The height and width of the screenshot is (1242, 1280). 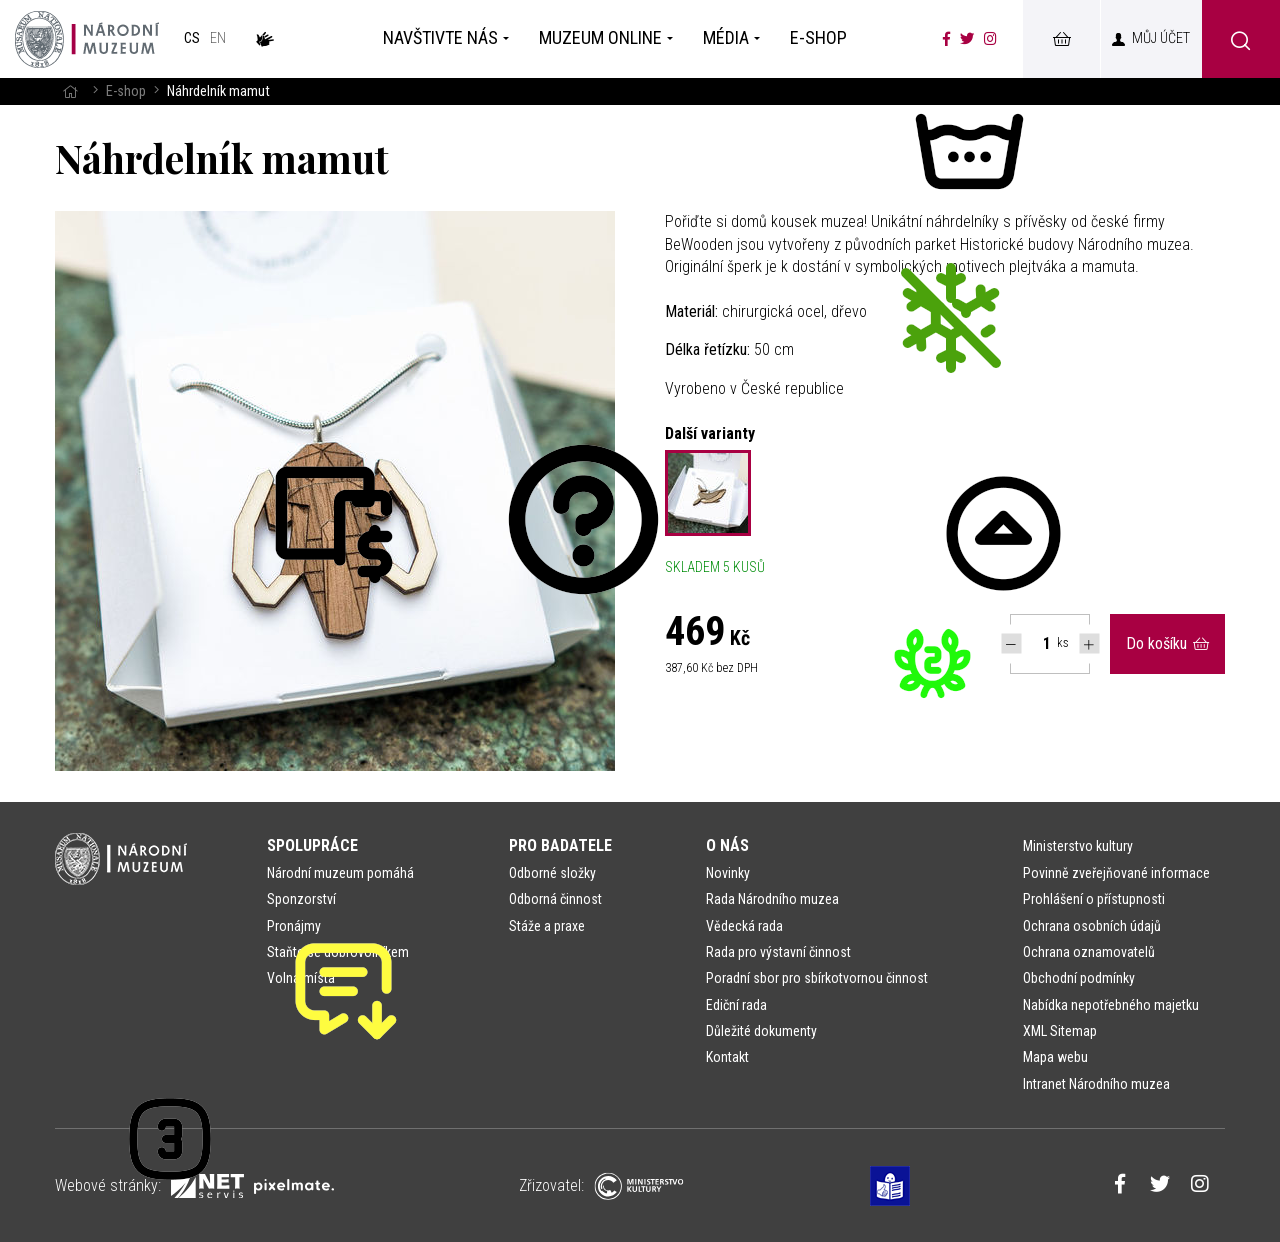 What do you see at coordinates (583, 519) in the screenshot?
I see `access help or FAQ section` at bounding box center [583, 519].